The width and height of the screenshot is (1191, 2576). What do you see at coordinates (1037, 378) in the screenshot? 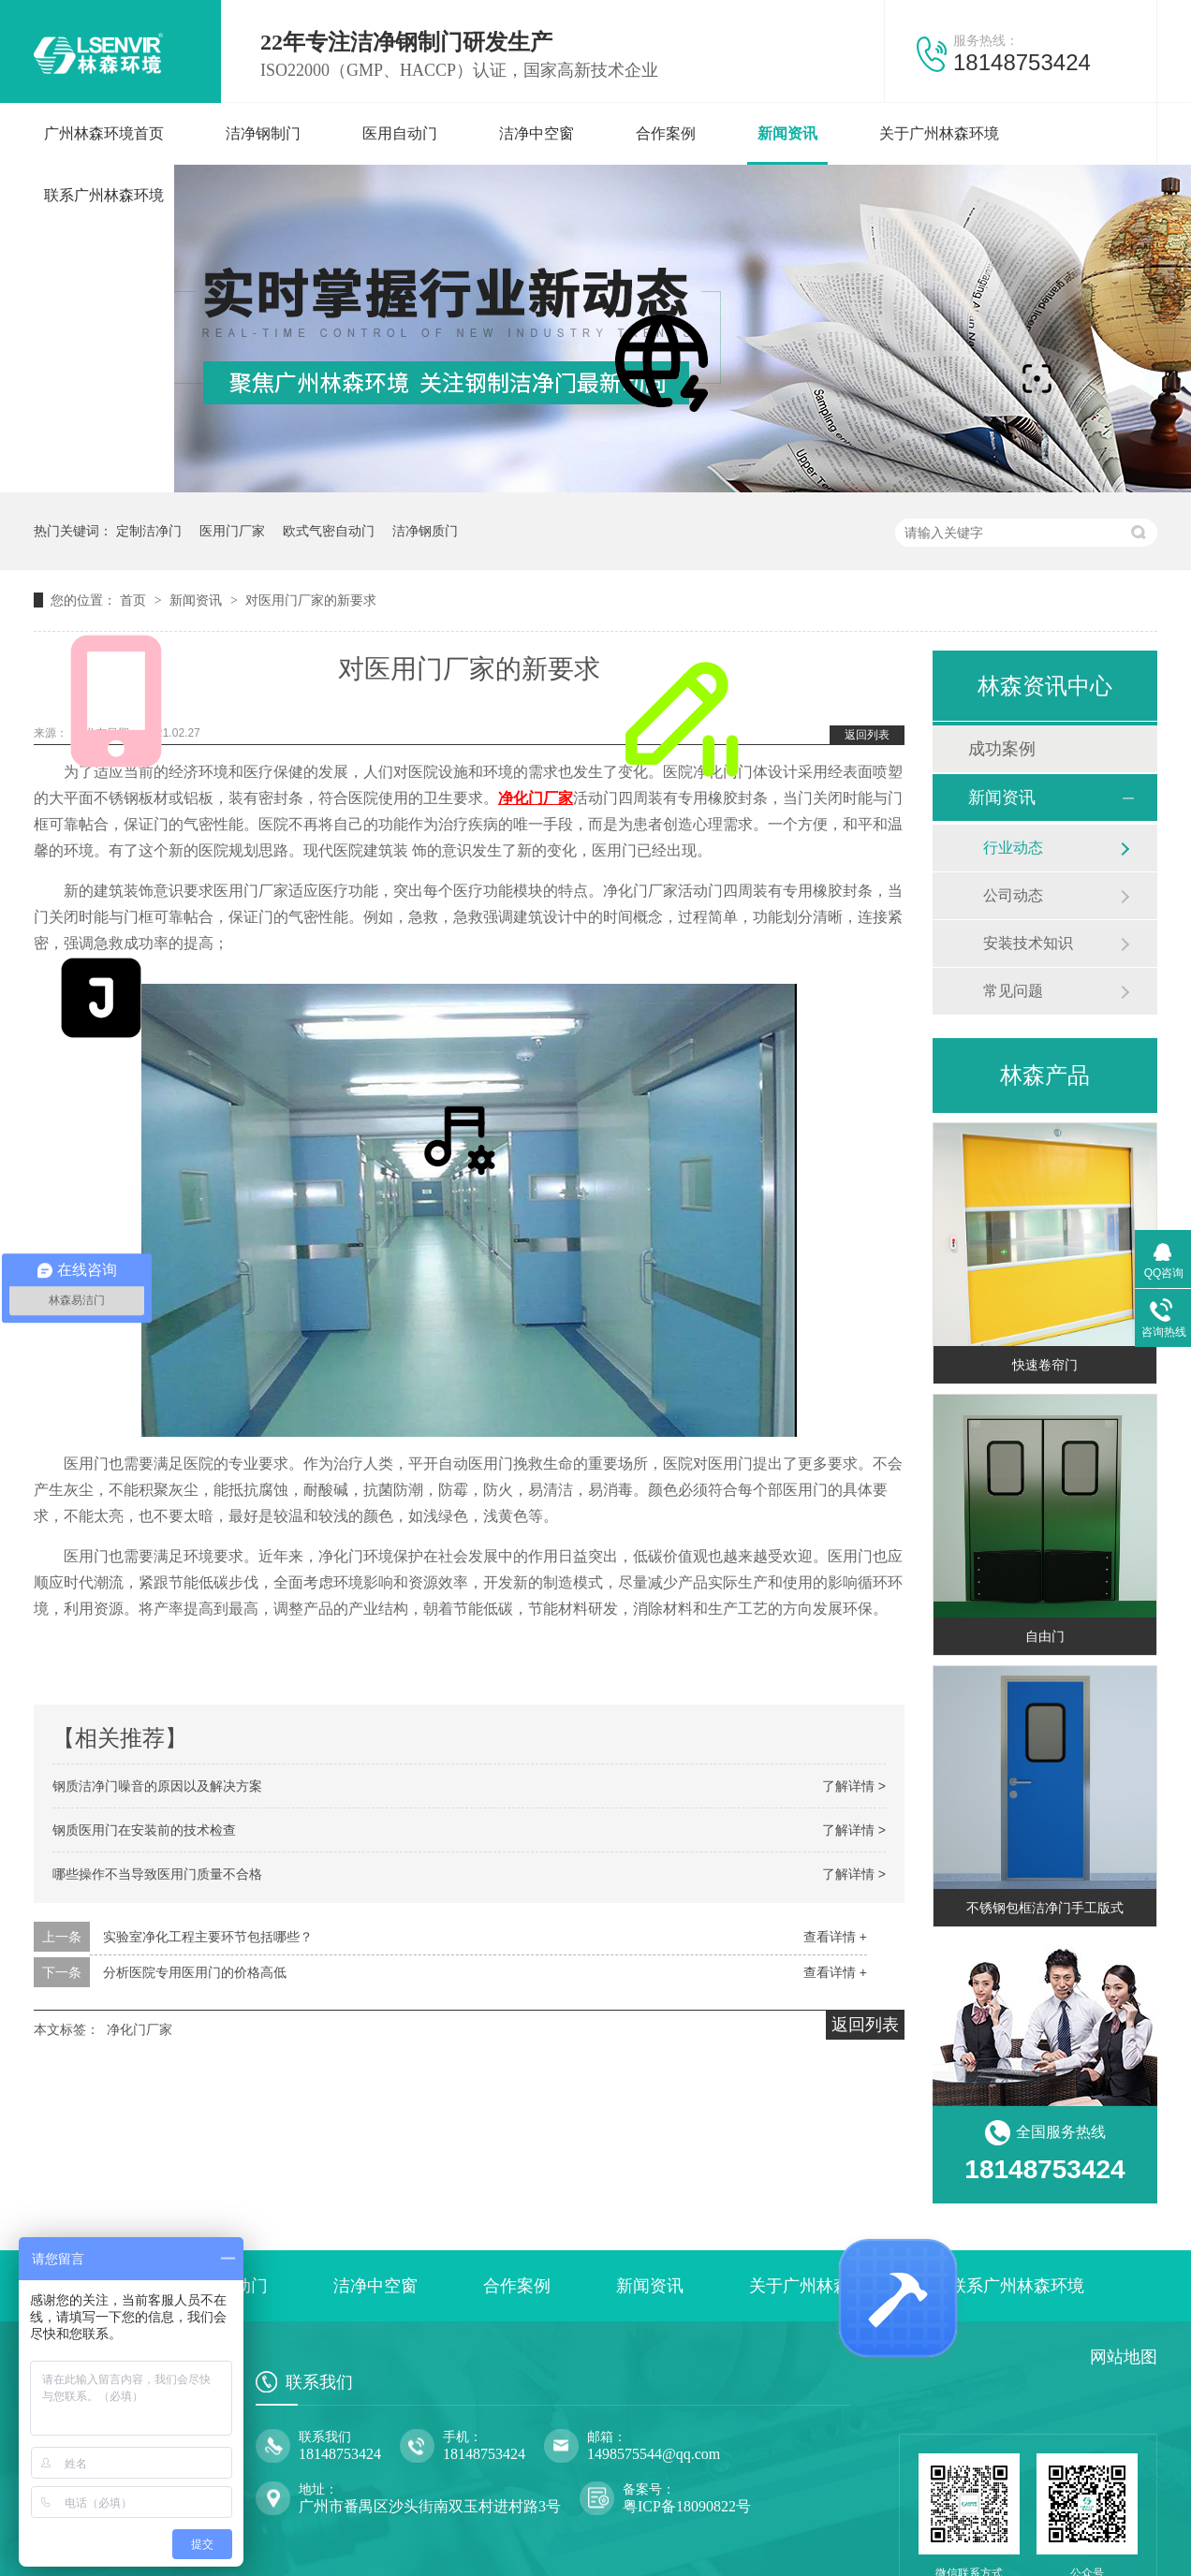
I see `center focus on selected area` at bounding box center [1037, 378].